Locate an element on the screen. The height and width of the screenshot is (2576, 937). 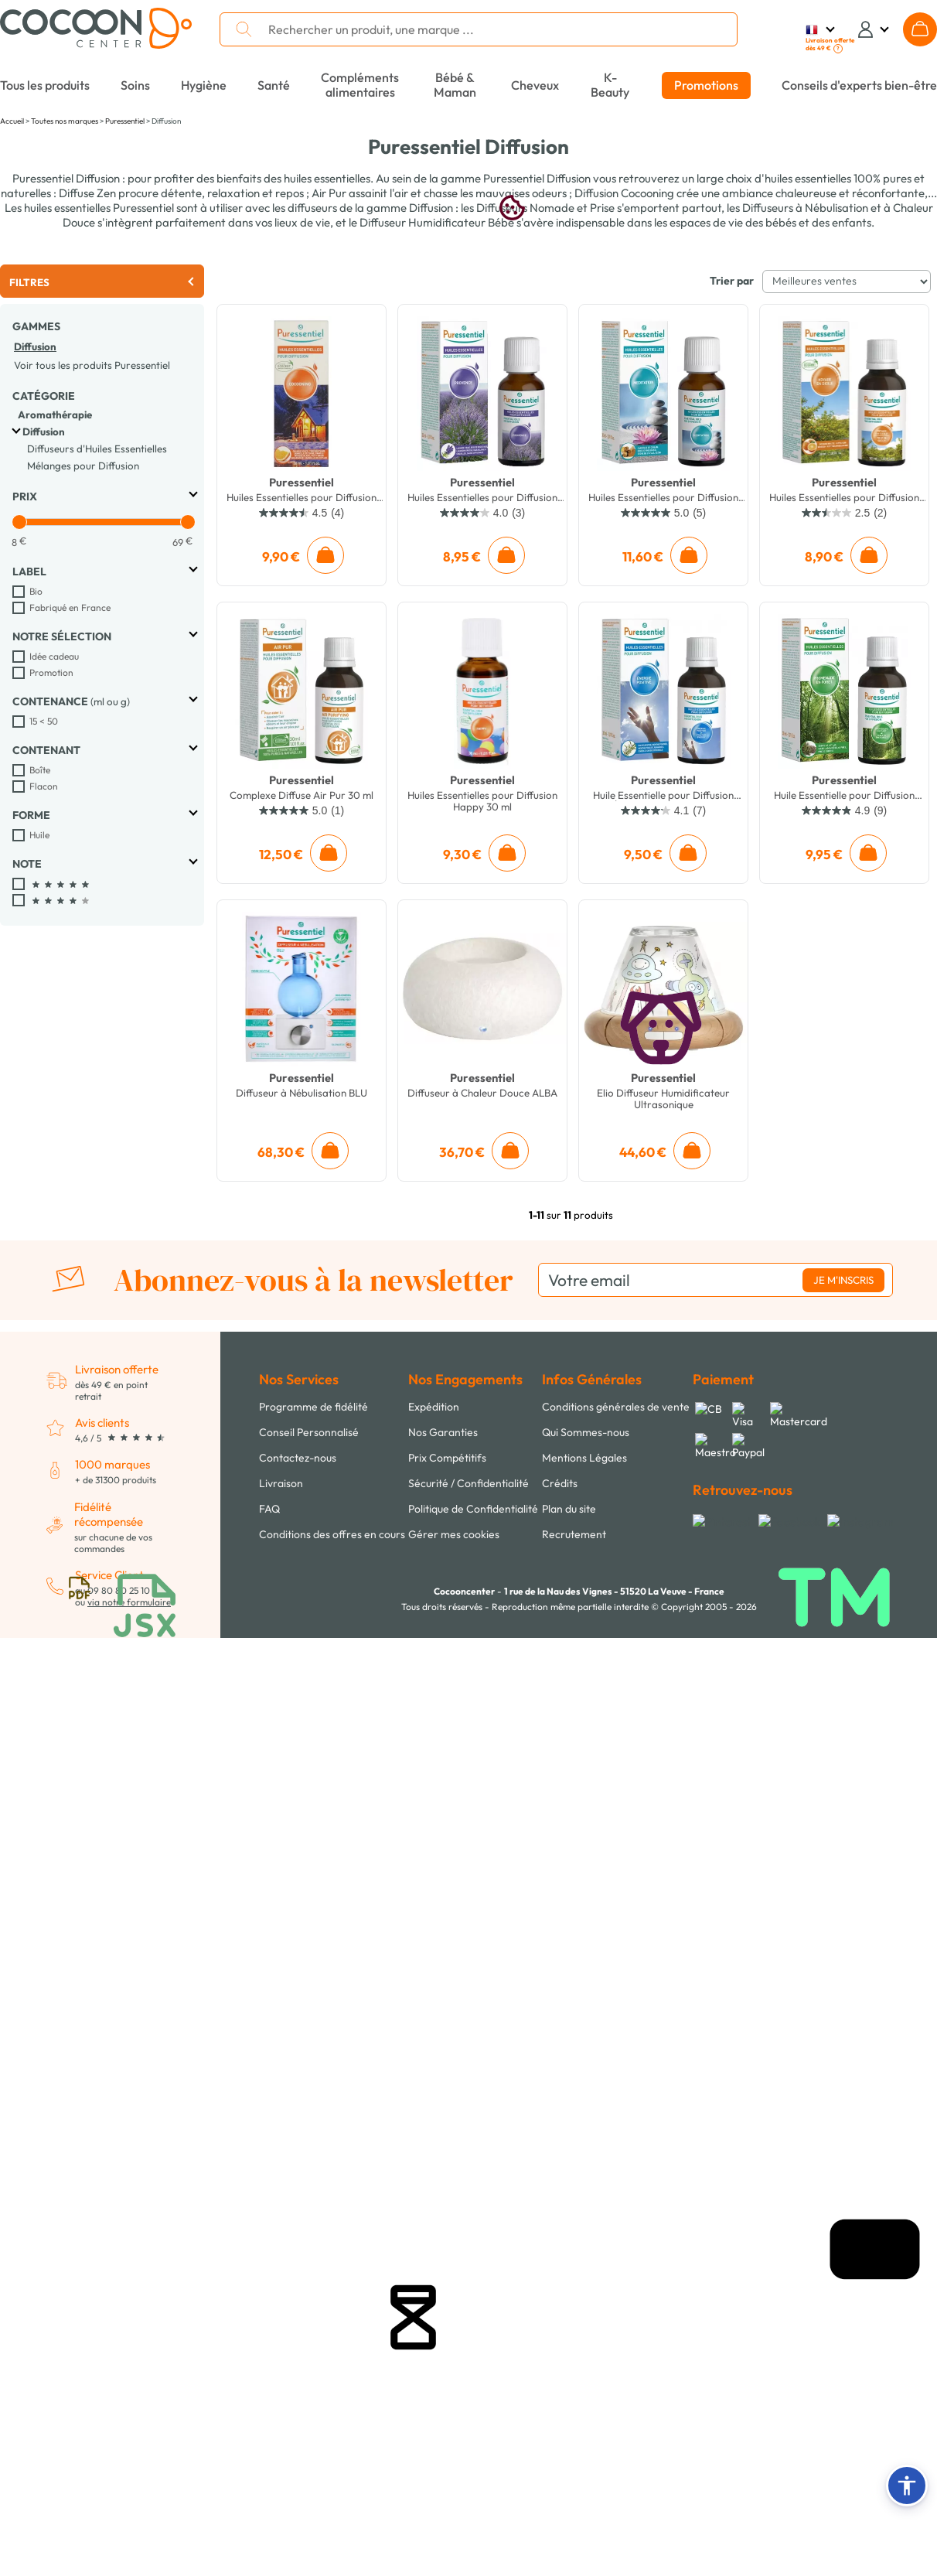
a JSX file type indicator is located at coordinates (146, 1608).